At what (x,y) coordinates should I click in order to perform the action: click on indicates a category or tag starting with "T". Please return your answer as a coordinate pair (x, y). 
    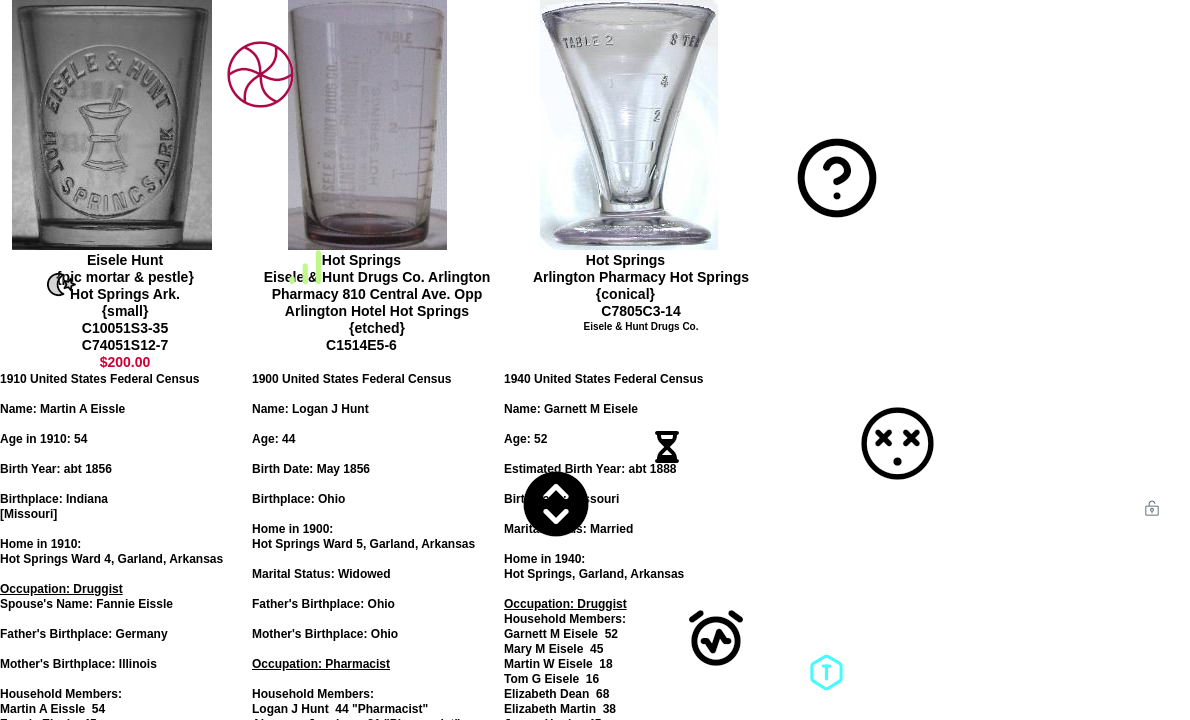
    Looking at the image, I should click on (826, 672).